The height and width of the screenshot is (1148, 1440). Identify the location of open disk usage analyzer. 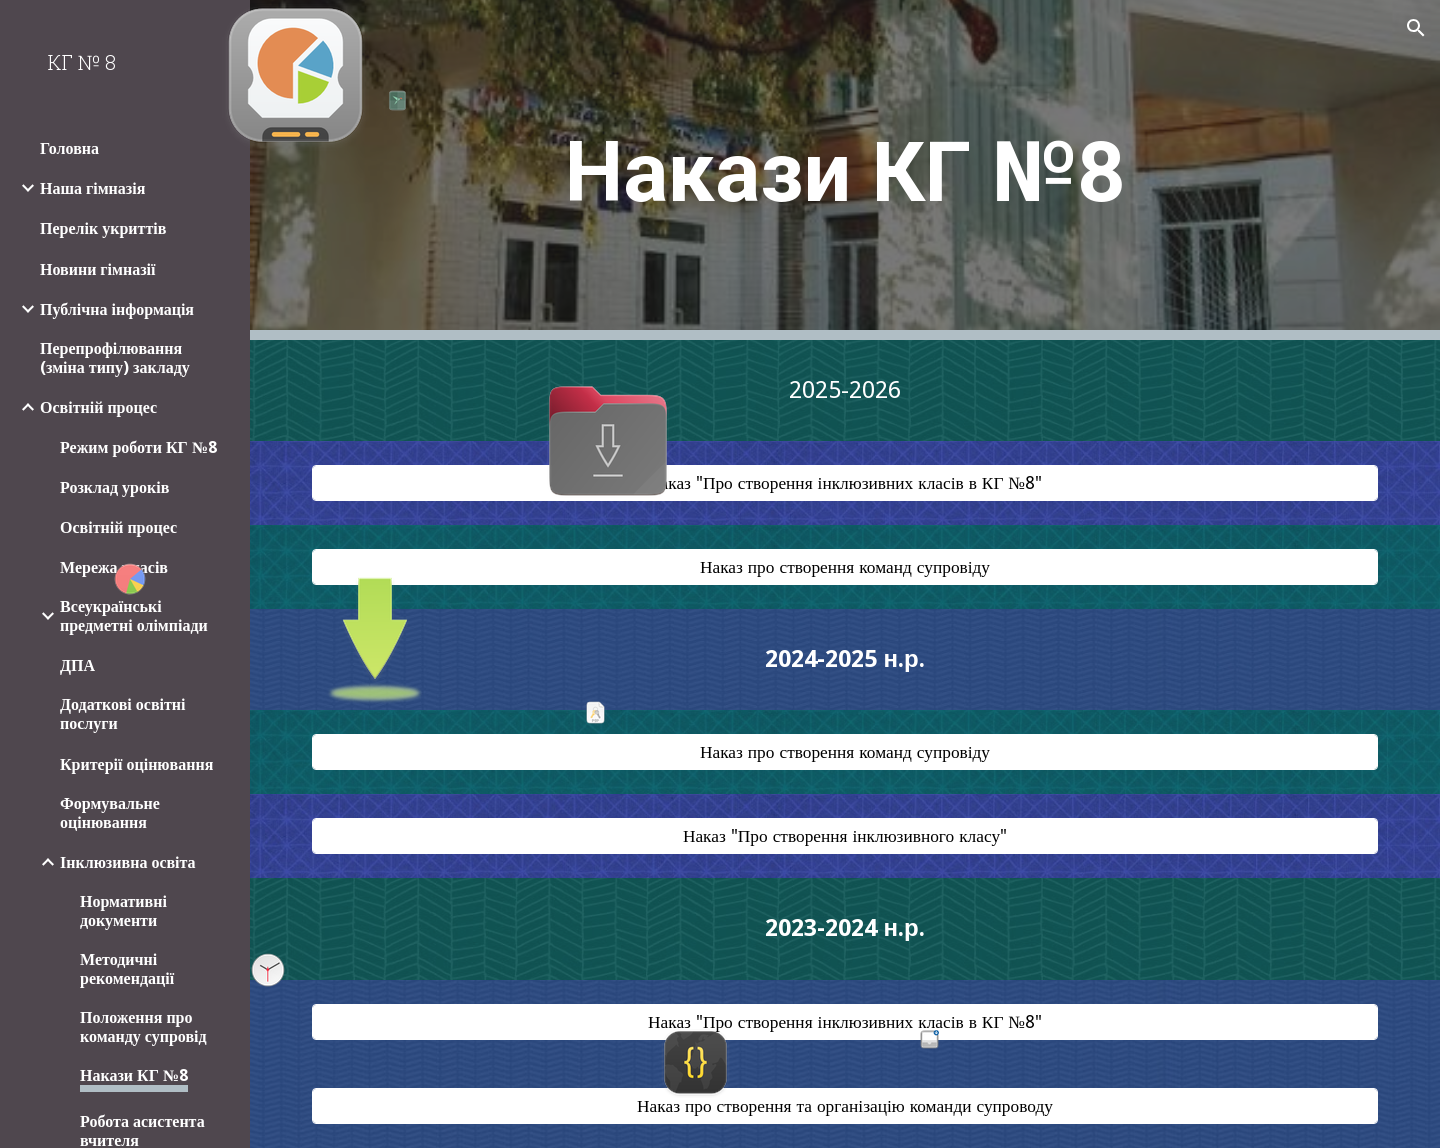
(295, 77).